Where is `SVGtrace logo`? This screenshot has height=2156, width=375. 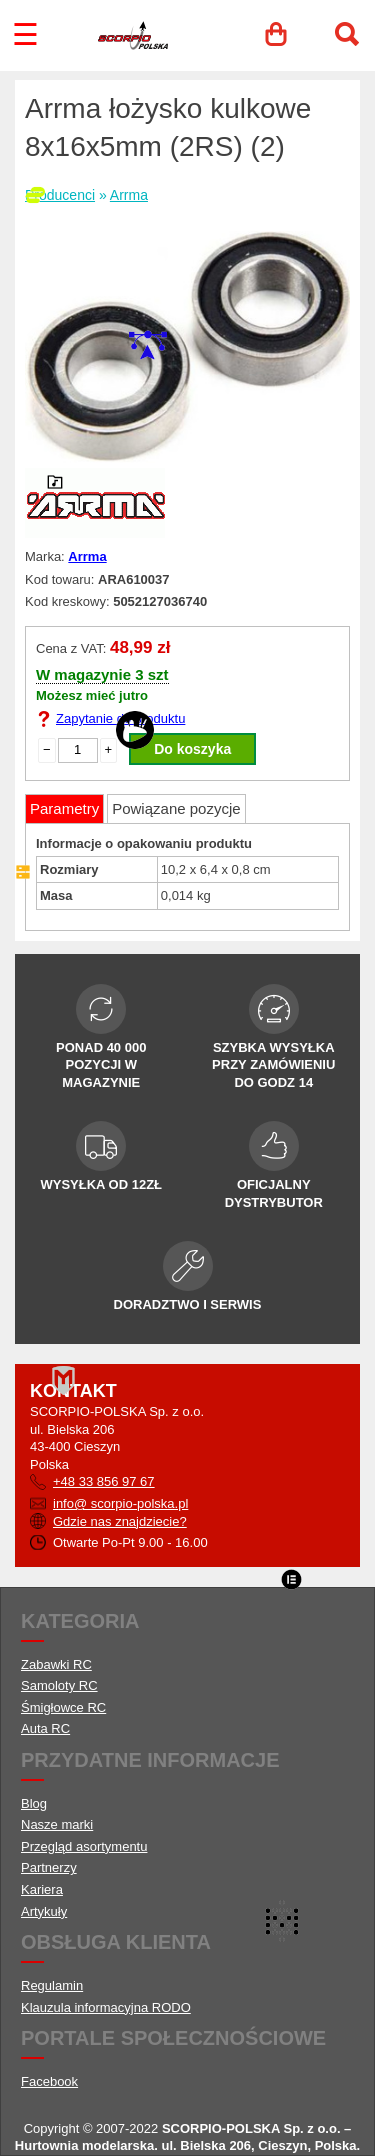 SVGtrace logo is located at coordinates (148, 345).